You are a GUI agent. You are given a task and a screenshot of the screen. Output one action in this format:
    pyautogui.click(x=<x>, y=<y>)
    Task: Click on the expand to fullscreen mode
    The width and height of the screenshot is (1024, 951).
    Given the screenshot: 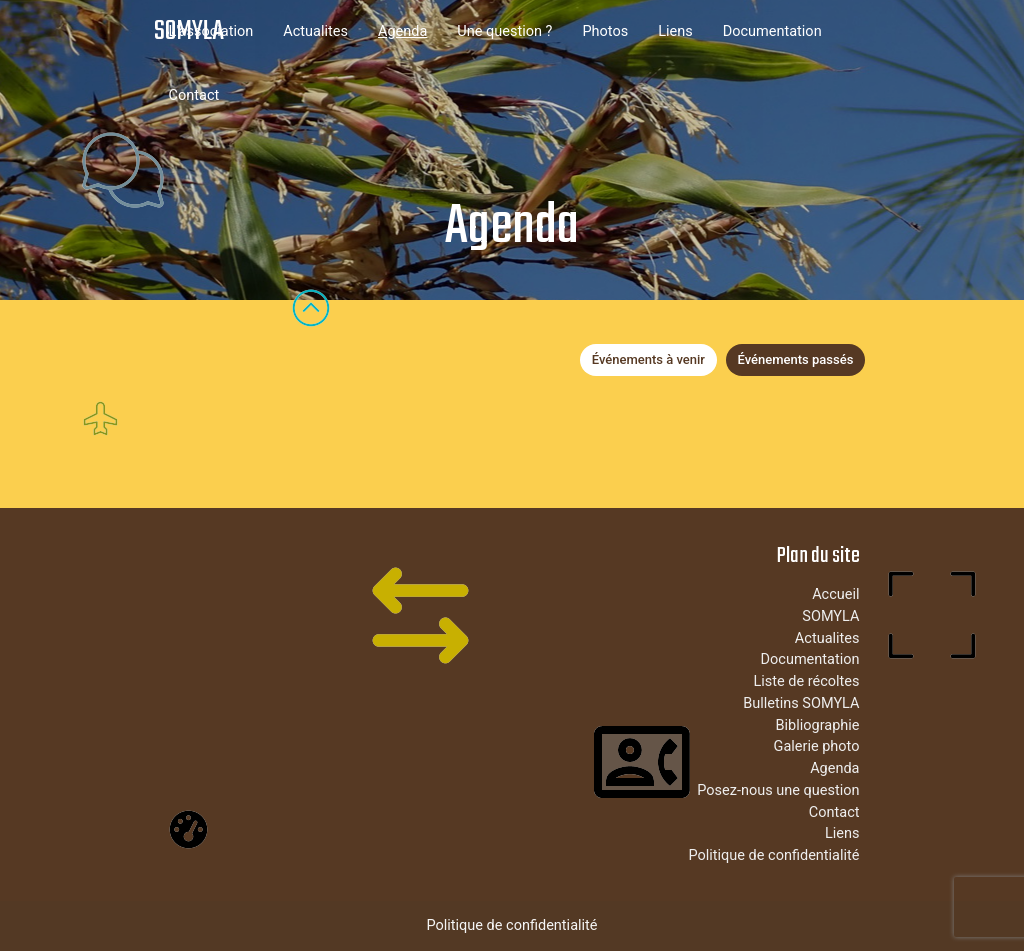 What is the action you would take?
    pyautogui.click(x=932, y=615)
    